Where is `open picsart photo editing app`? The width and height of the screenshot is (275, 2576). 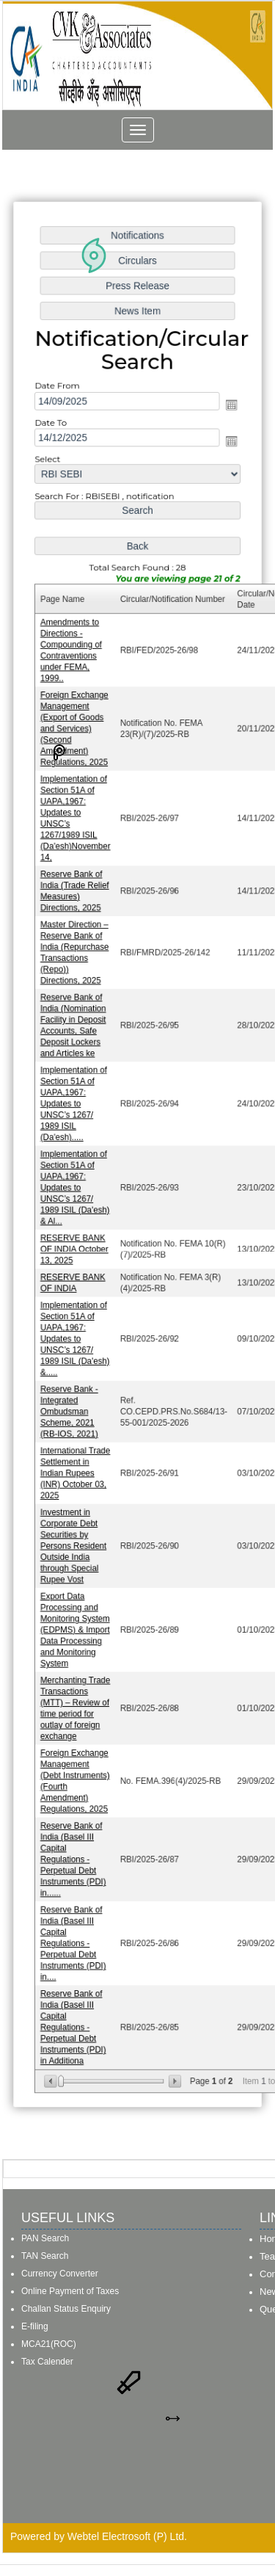 open picsart photo editing app is located at coordinates (59, 752).